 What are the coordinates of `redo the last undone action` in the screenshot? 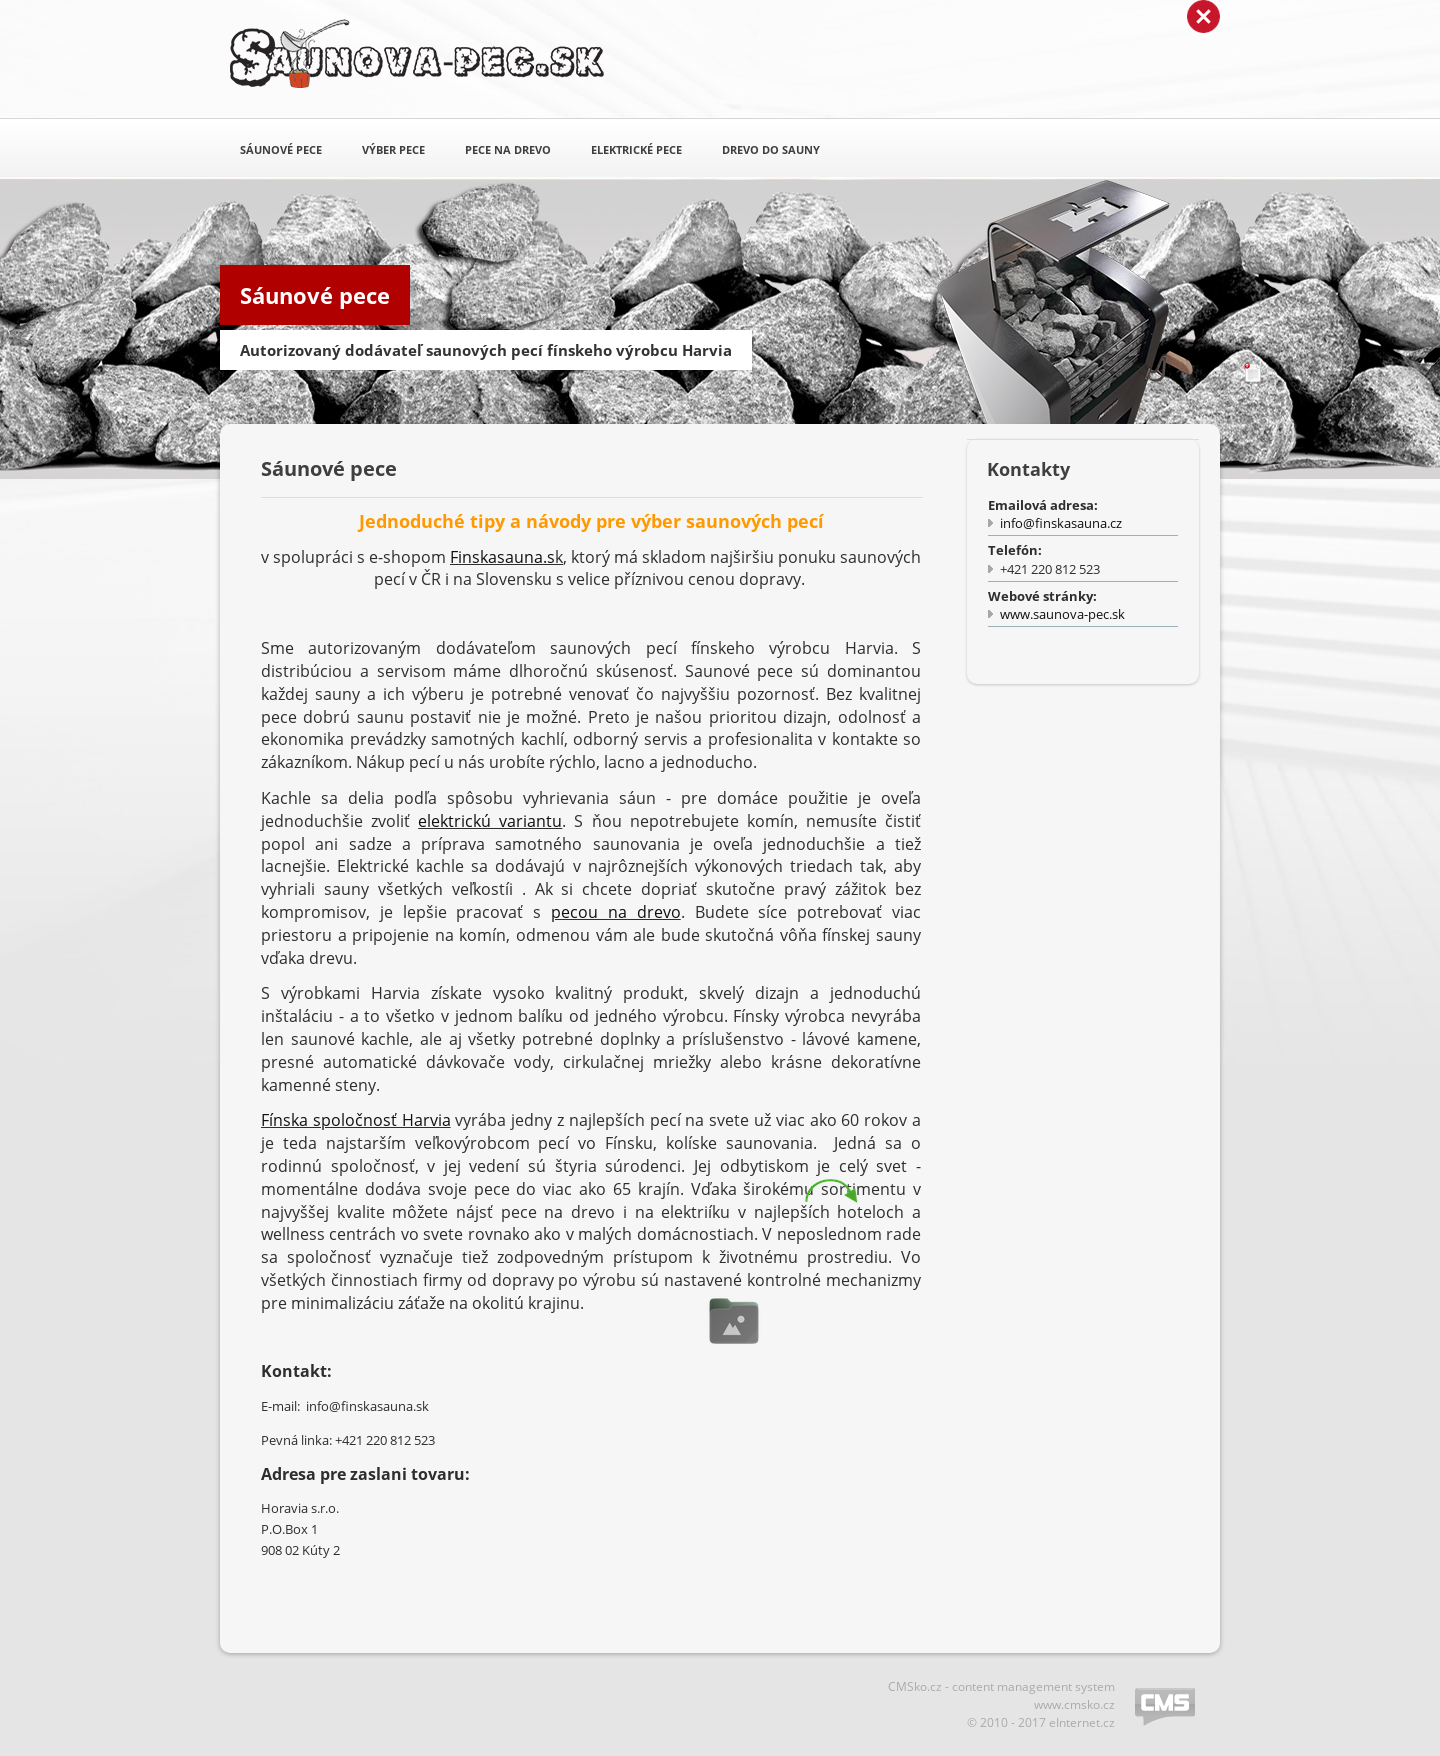 It's located at (831, 1190).